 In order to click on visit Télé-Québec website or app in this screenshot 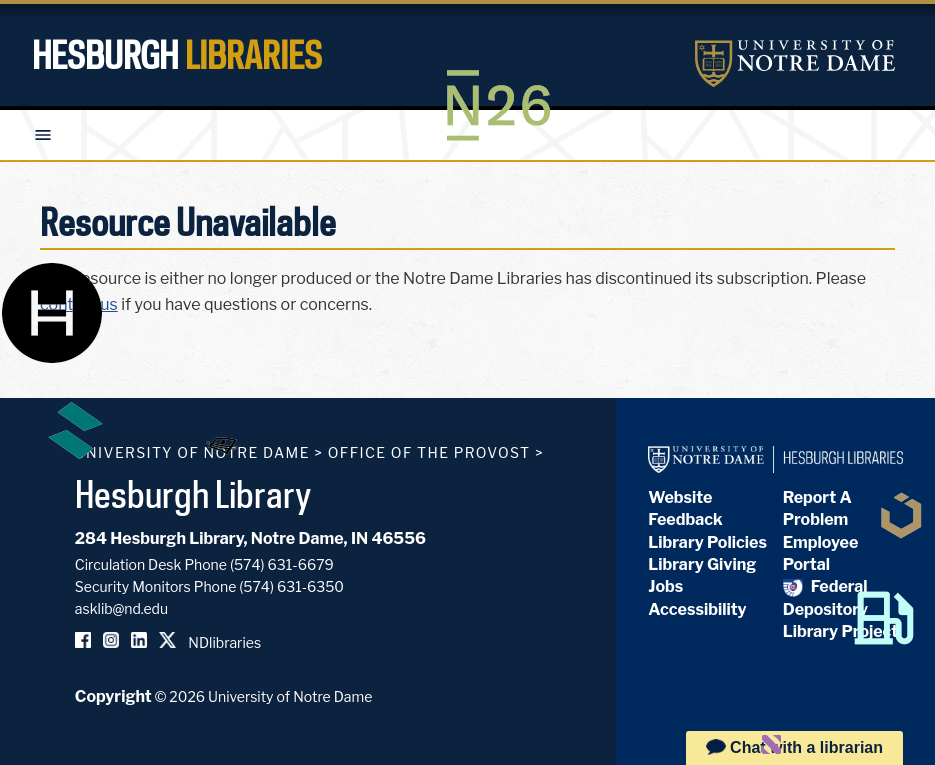, I will do `click(222, 446)`.